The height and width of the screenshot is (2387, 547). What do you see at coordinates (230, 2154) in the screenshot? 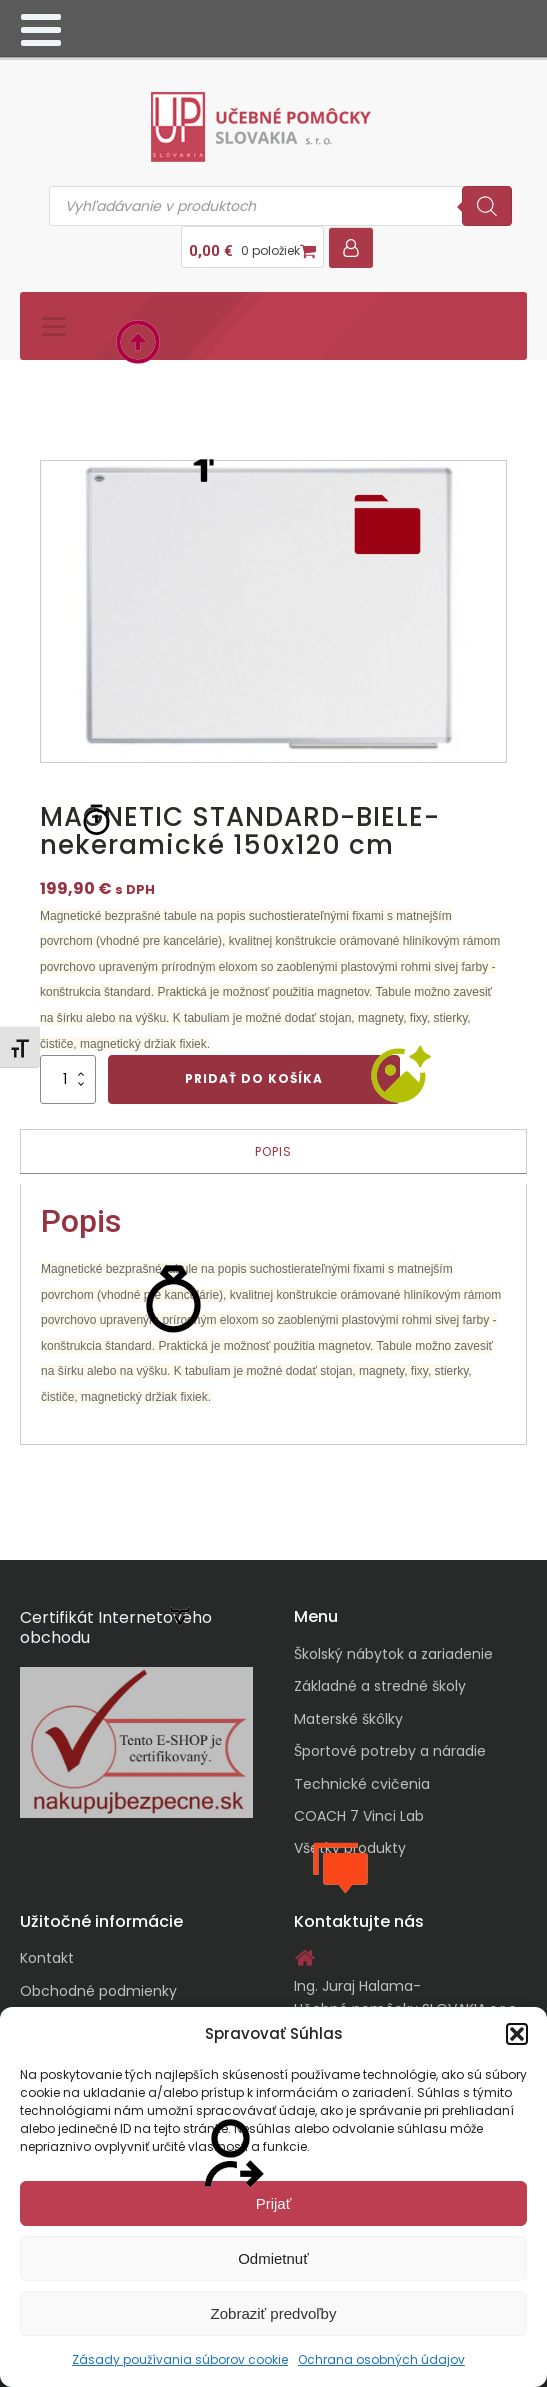
I see `share a user profile with others` at bounding box center [230, 2154].